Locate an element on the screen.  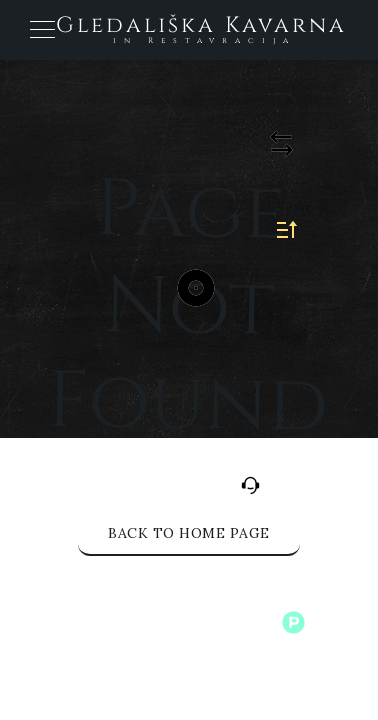
sort items in ascending order is located at coordinates (286, 230).